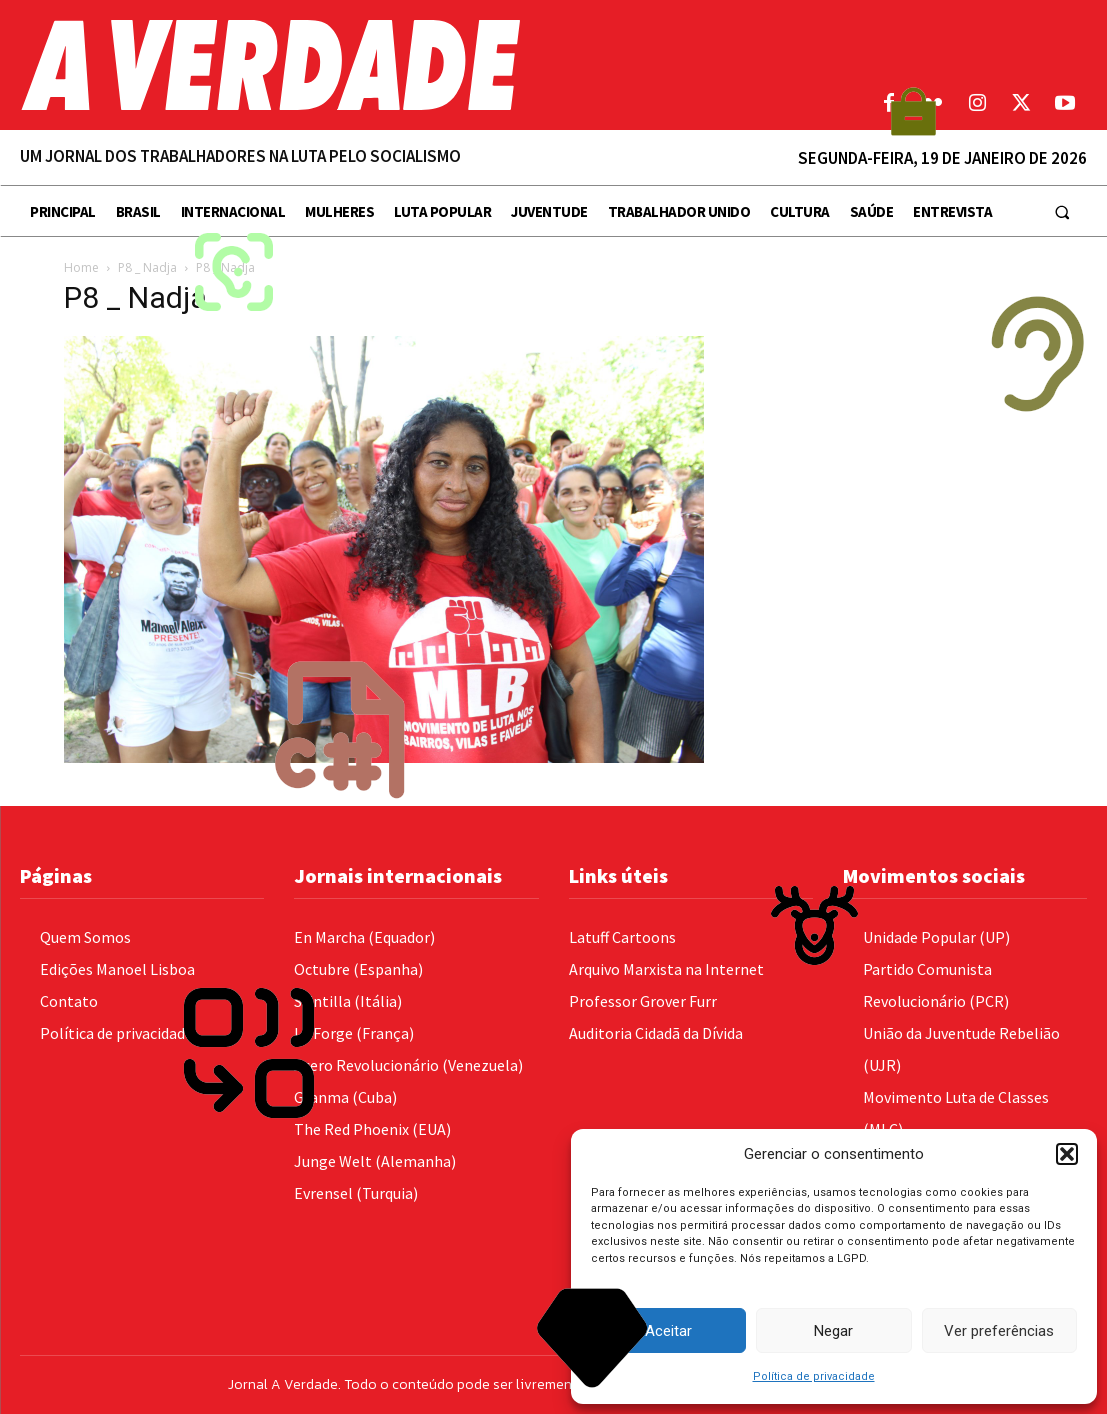  I want to click on wildlife or nature category, so click(814, 925).